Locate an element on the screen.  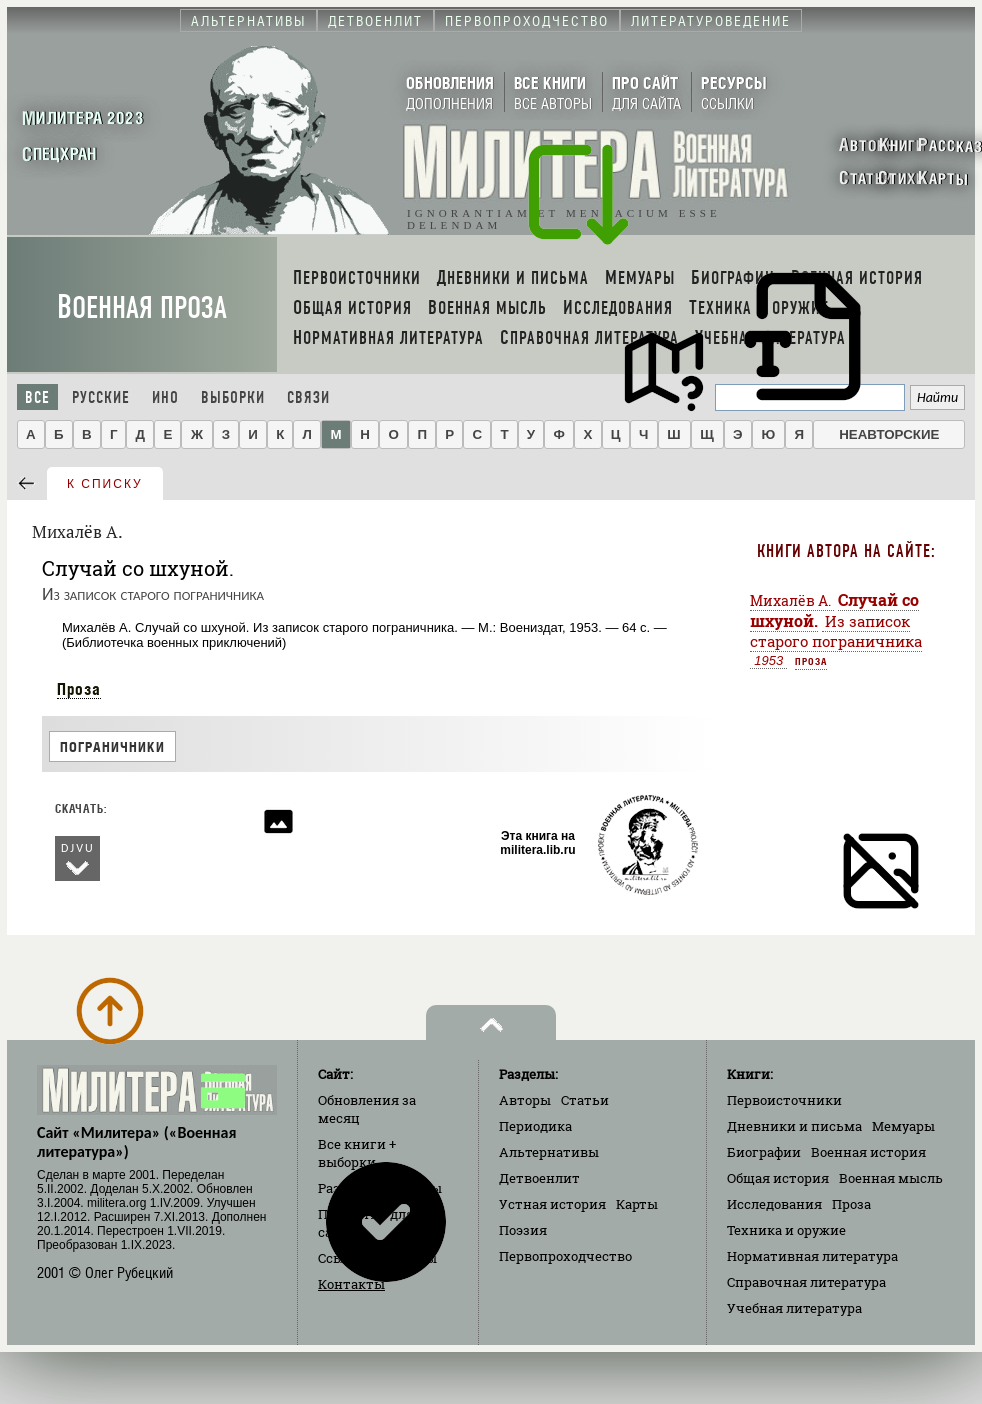
get help with map or navigation is located at coordinates (664, 368).